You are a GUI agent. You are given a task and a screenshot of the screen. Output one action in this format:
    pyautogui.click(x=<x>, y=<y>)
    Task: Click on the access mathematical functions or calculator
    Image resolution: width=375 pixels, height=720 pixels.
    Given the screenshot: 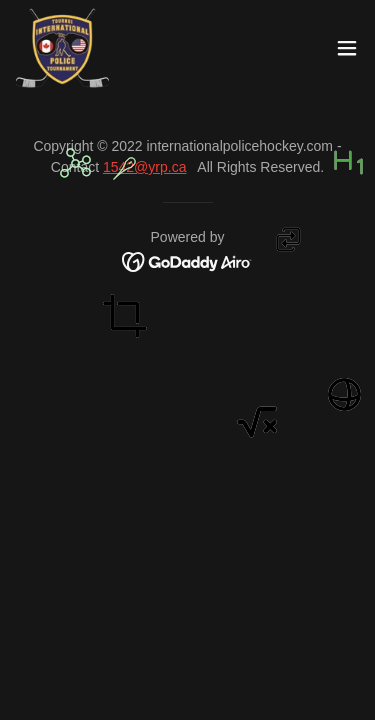 What is the action you would take?
    pyautogui.click(x=257, y=422)
    